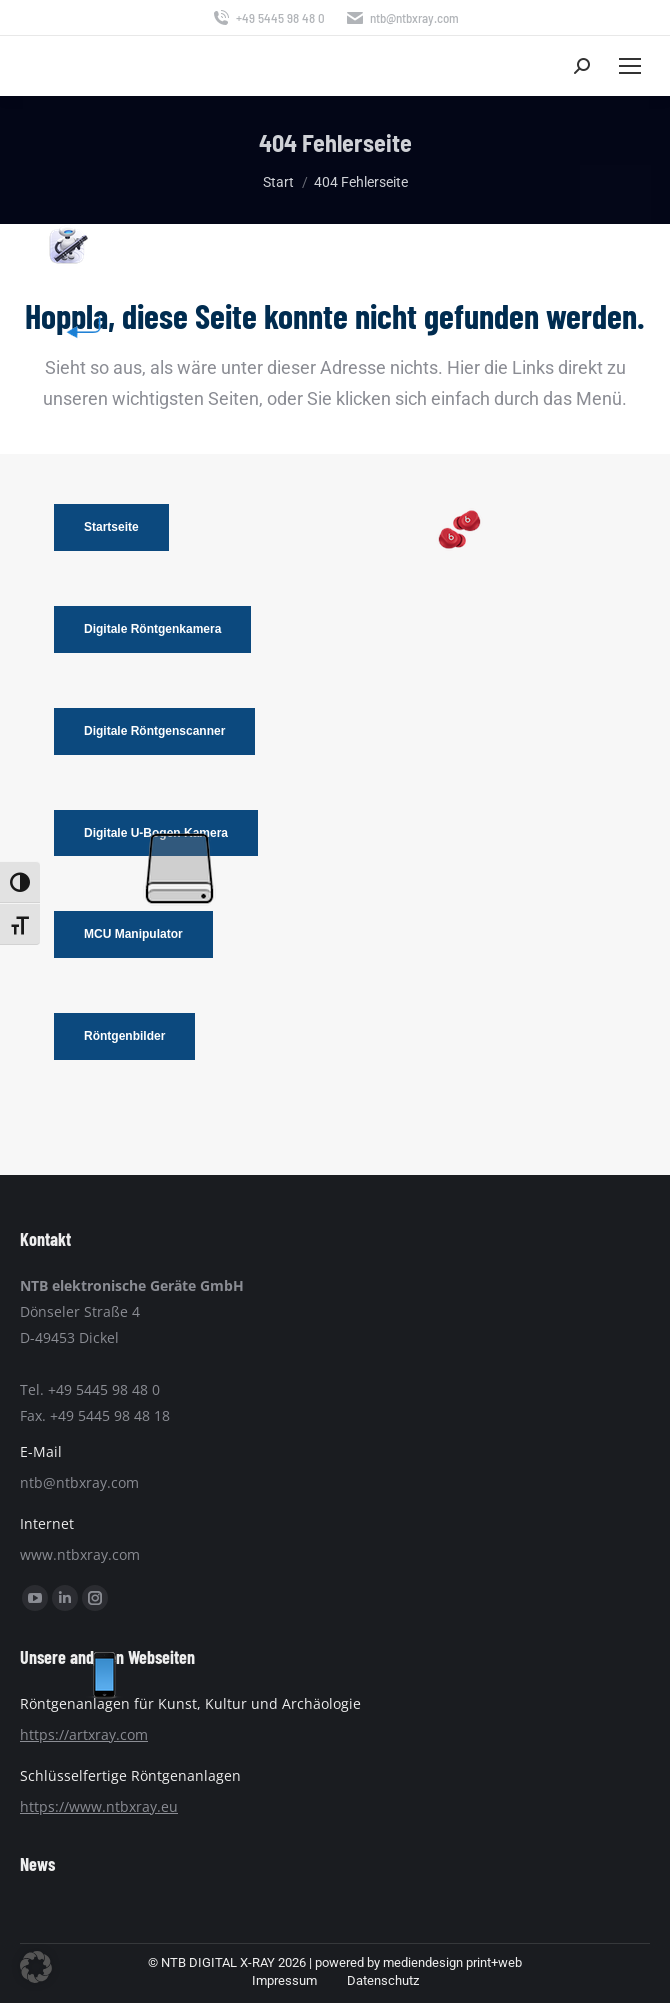 This screenshot has width=670, height=2003. I want to click on reply to this email, so click(83, 325).